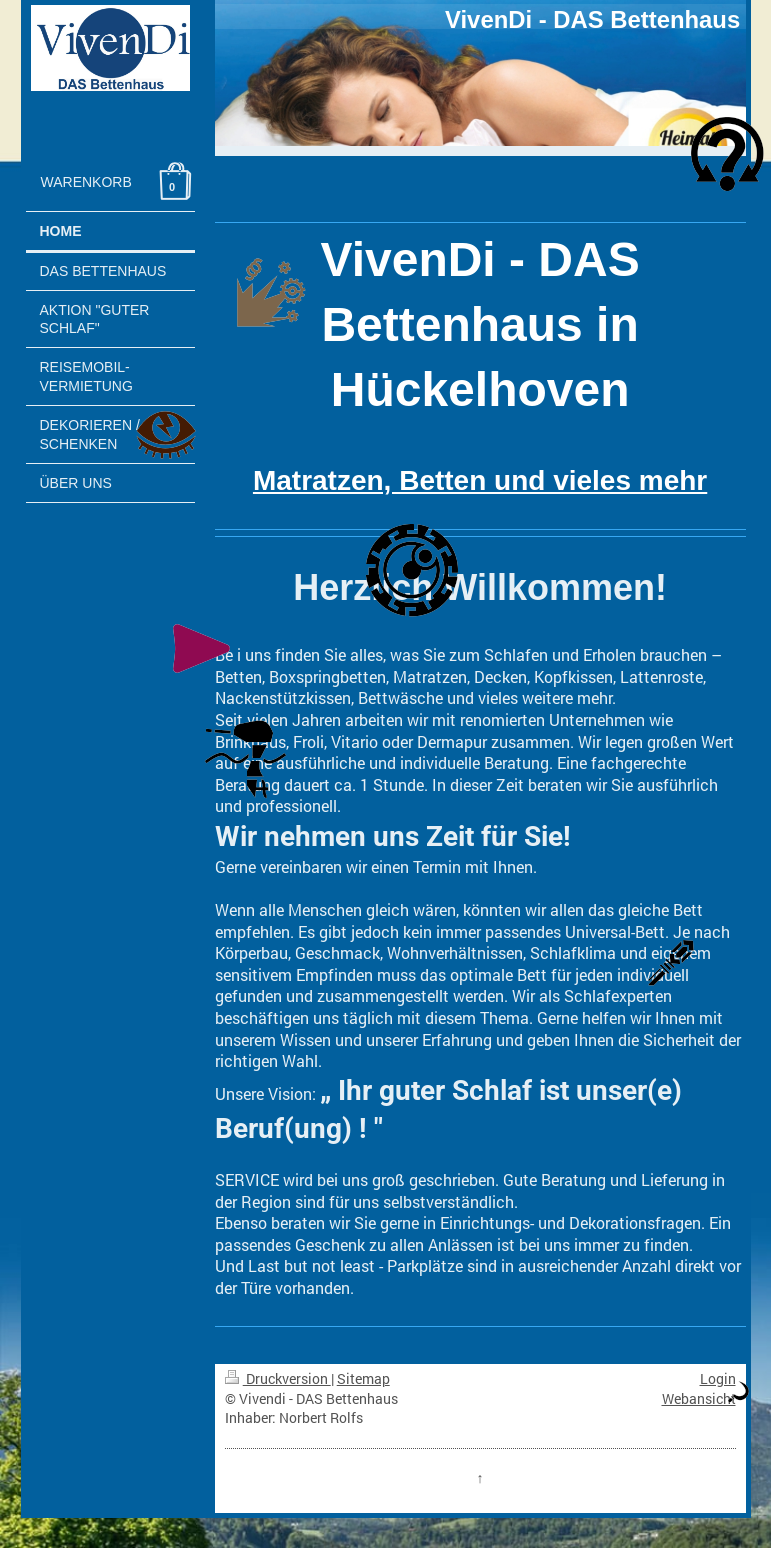  Describe the element at coordinates (201, 648) in the screenshot. I see `start or resume media playback` at that location.